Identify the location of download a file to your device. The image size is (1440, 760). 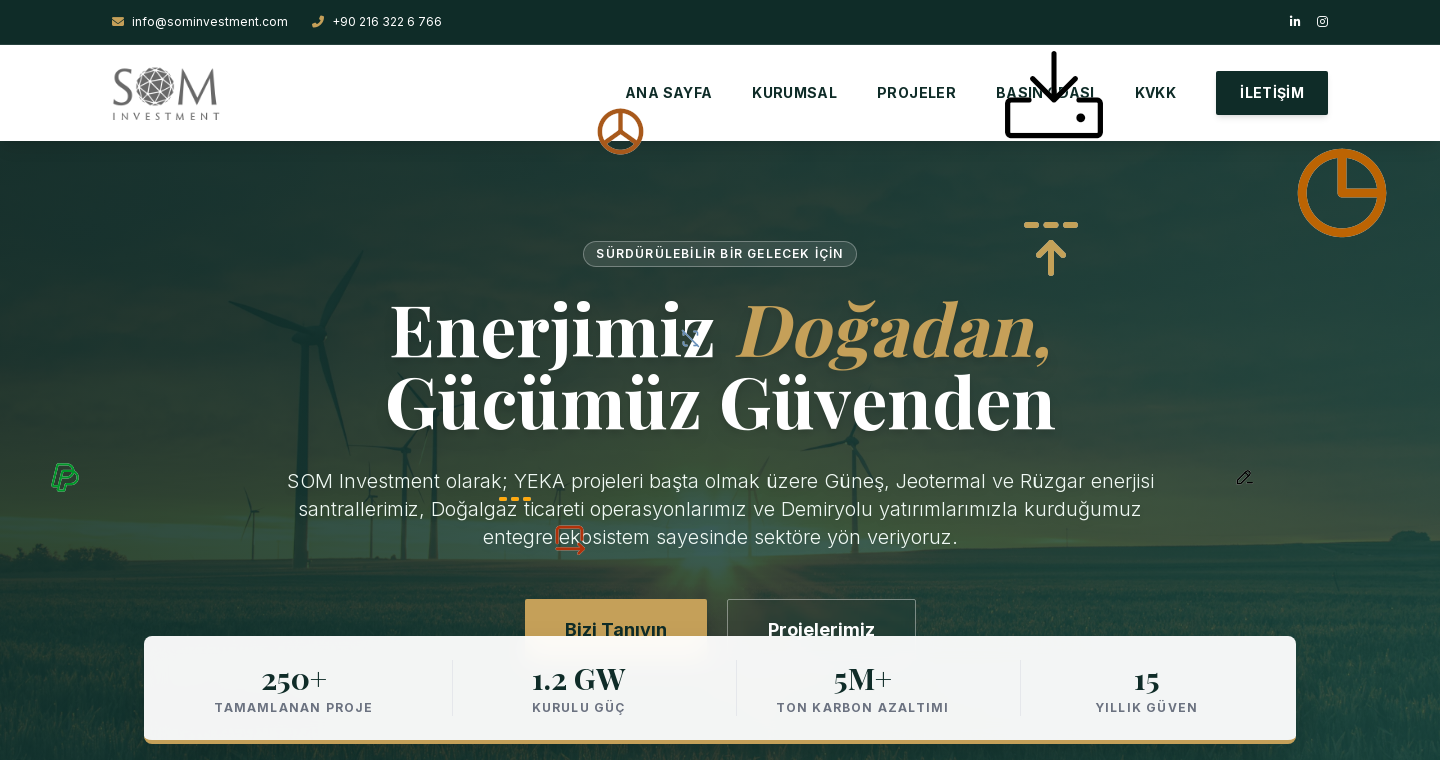
(1054, 100).